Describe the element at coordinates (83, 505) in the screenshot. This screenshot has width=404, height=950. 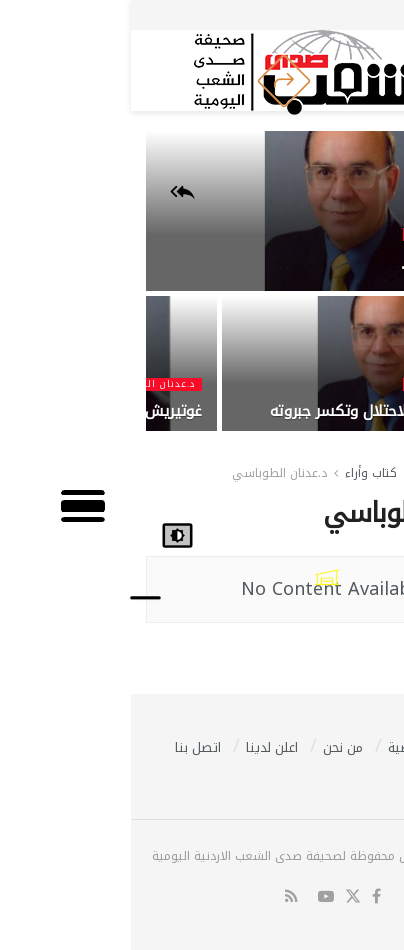
I see `switch to daily calendar view` at that location.